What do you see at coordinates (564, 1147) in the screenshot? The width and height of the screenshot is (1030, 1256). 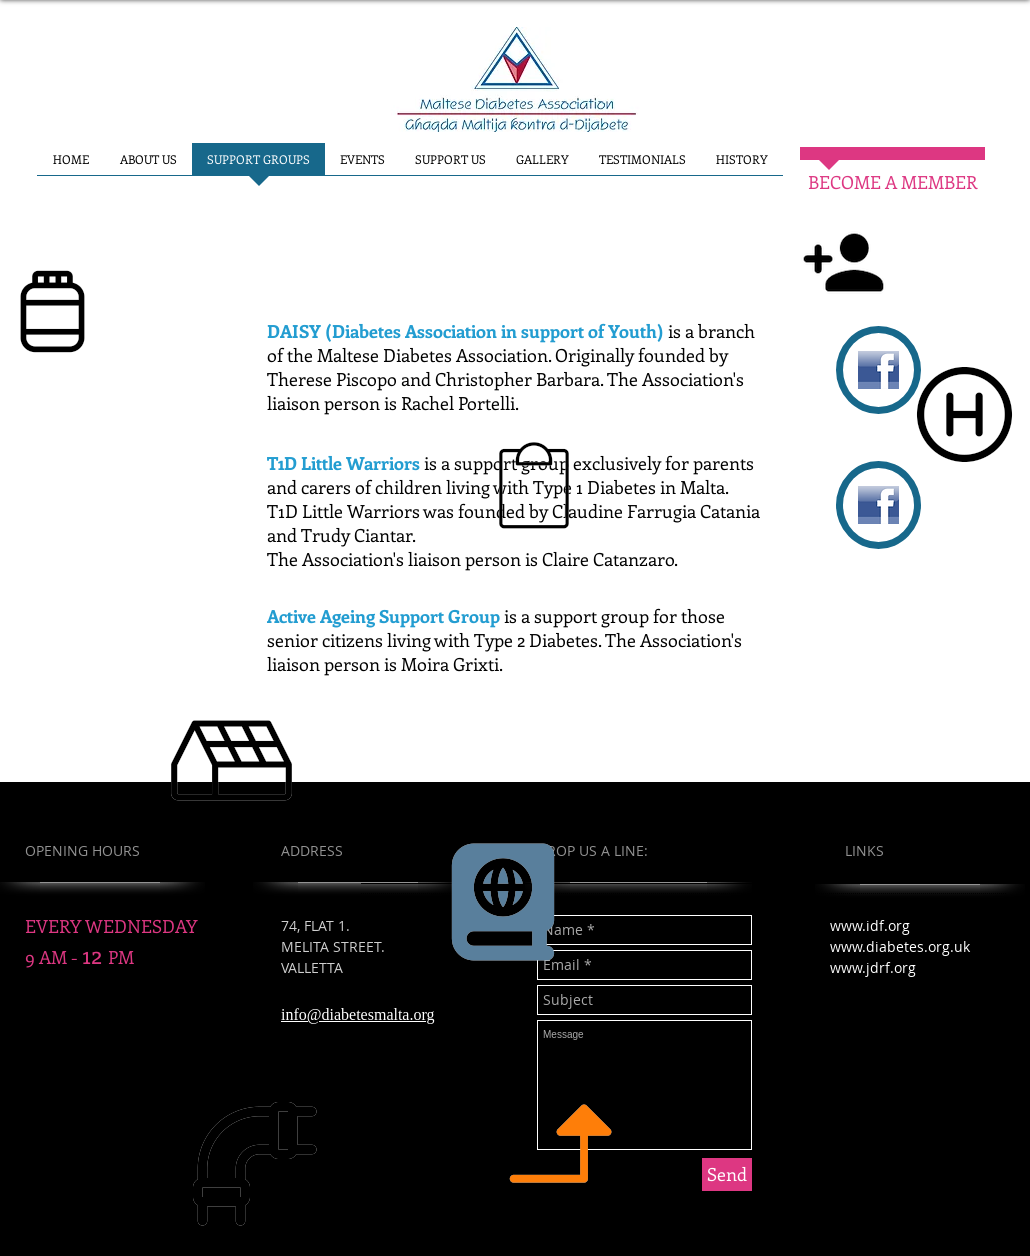 I see `redirect or forward content upward` at bounding box center [564, 1147].